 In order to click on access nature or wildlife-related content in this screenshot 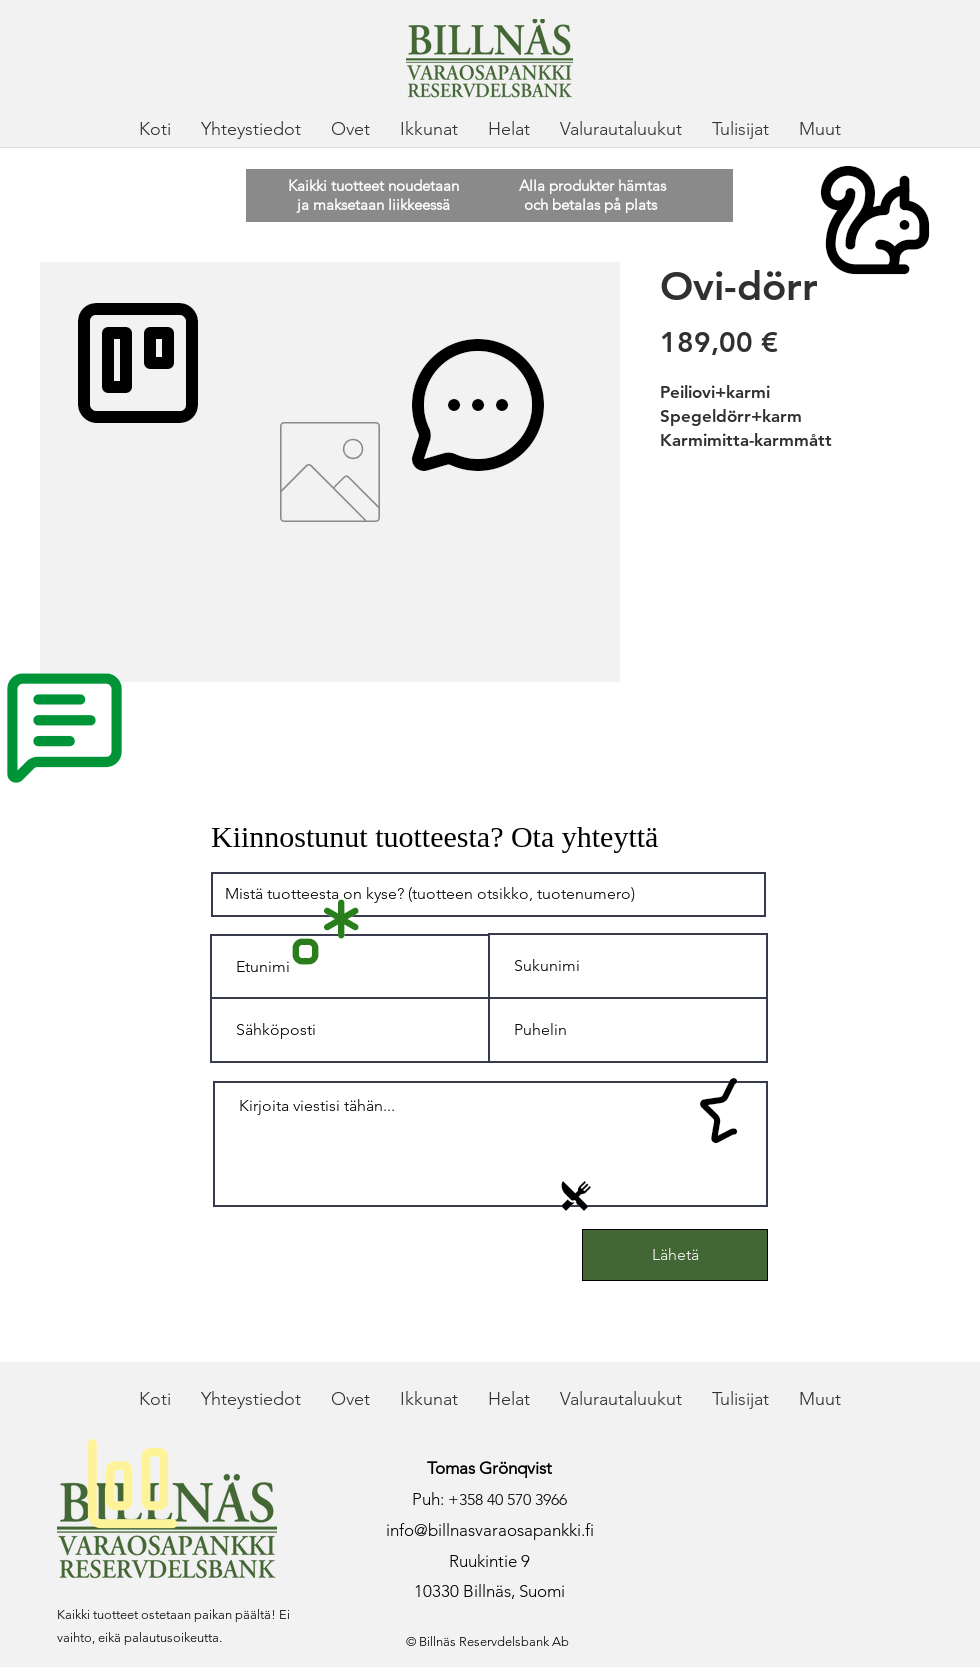, I will do `click(875, 220)`.